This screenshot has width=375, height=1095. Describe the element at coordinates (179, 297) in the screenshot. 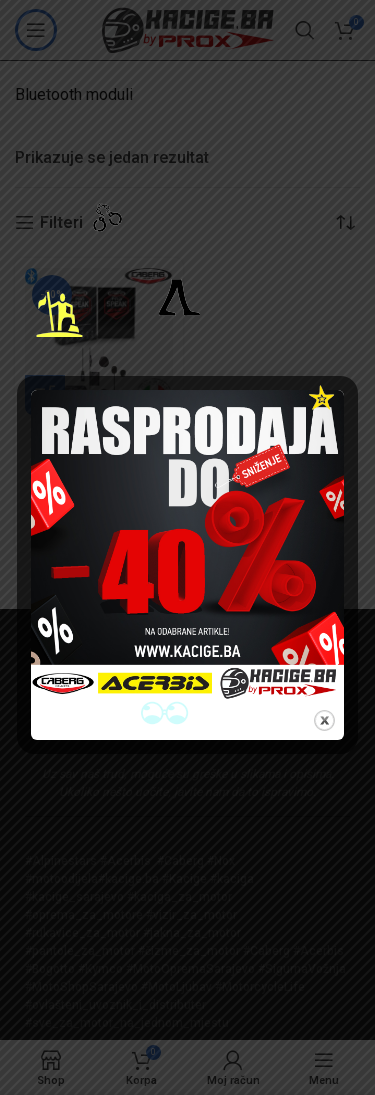

I see `indicates walking or movement action` at that location.